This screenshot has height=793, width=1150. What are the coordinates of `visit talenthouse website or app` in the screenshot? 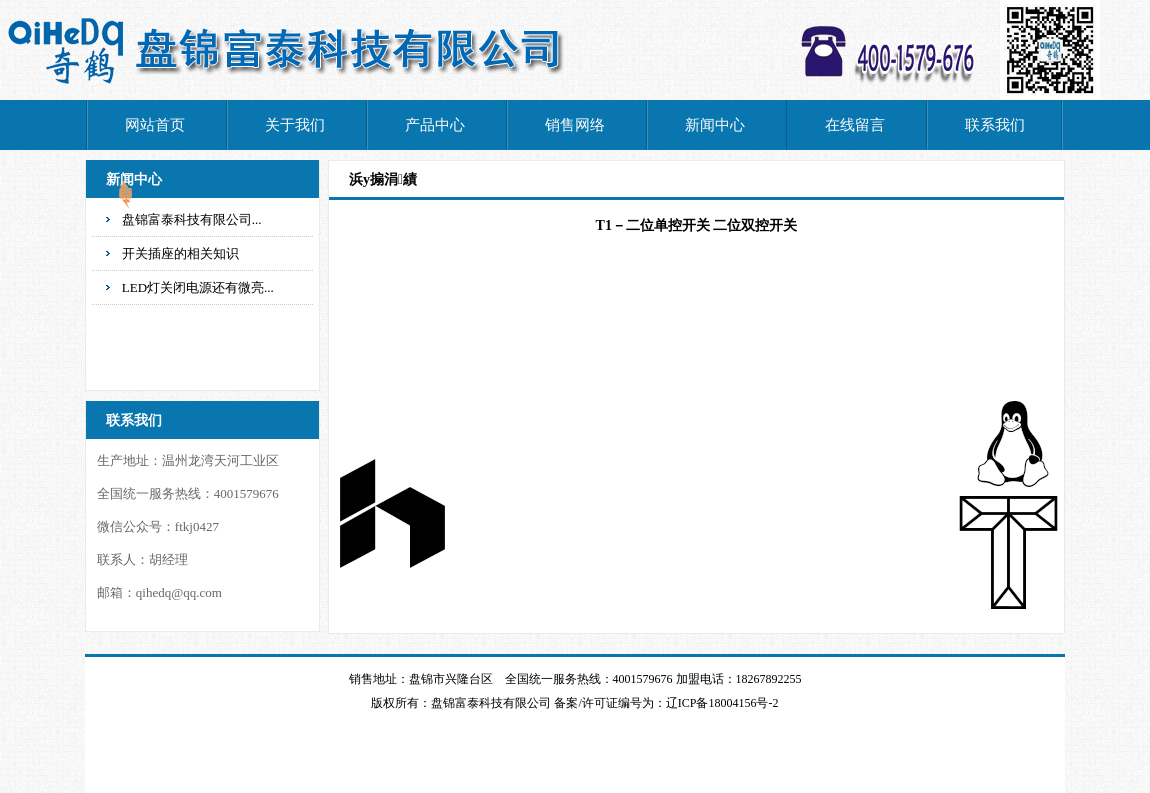 It's located at (1008, 552).